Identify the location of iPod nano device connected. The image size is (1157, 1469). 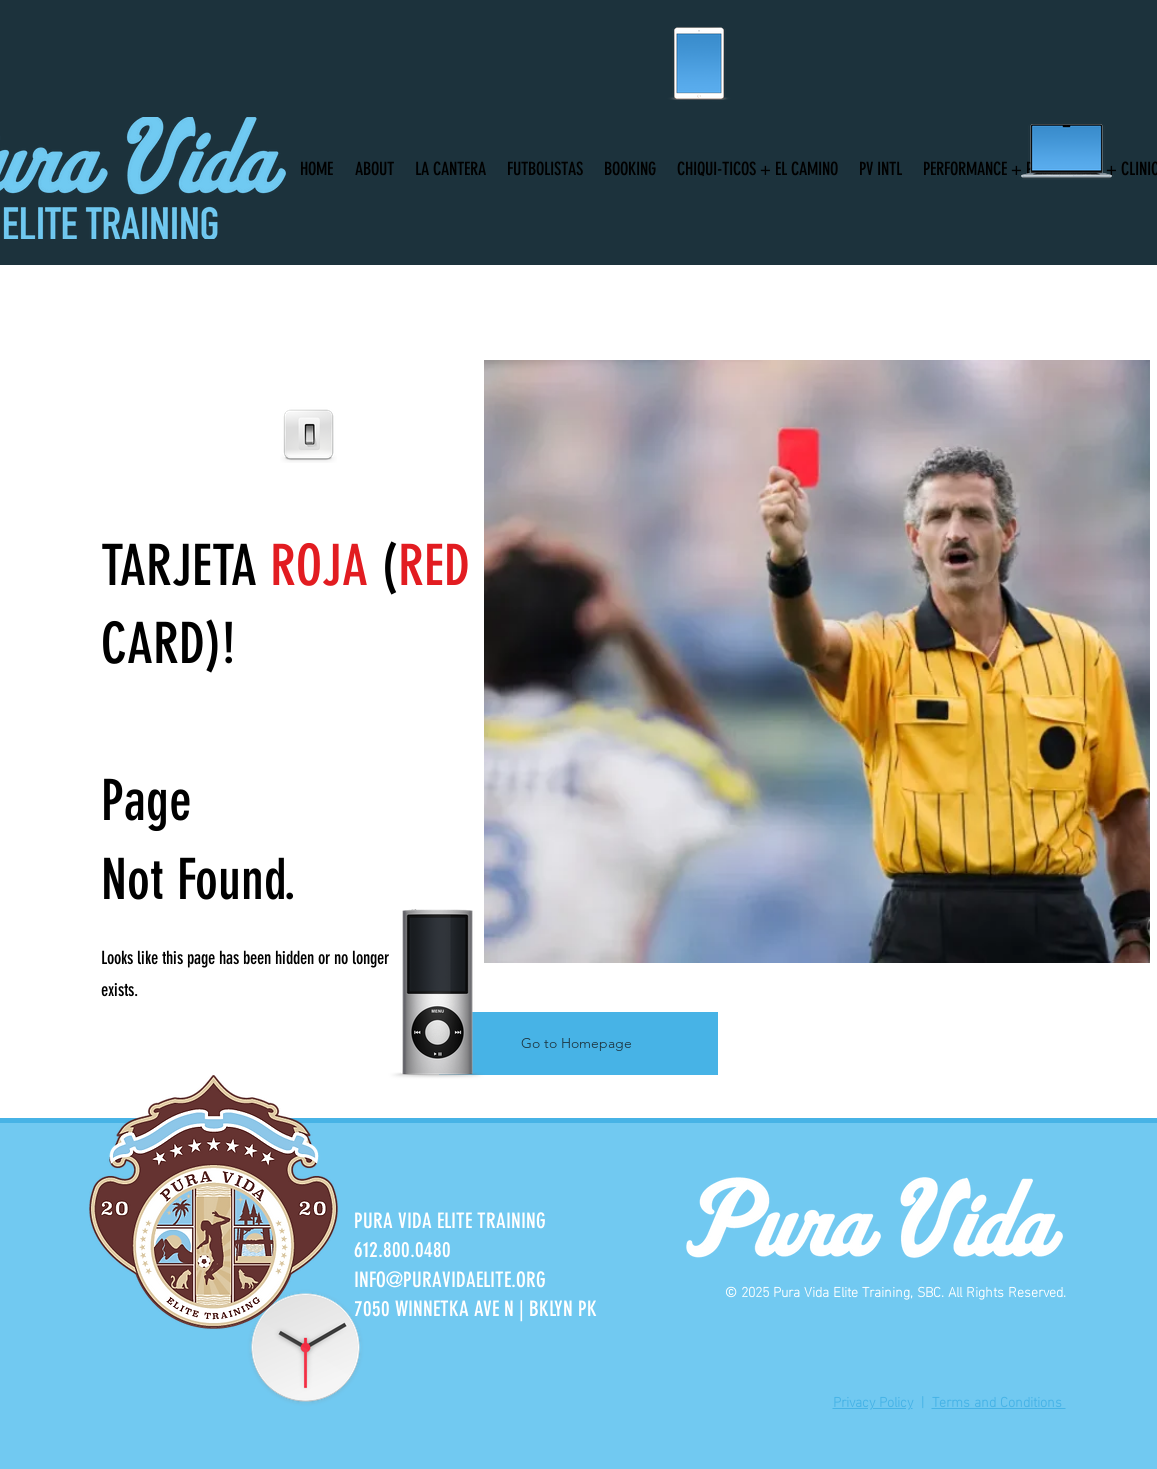
(436, 994).